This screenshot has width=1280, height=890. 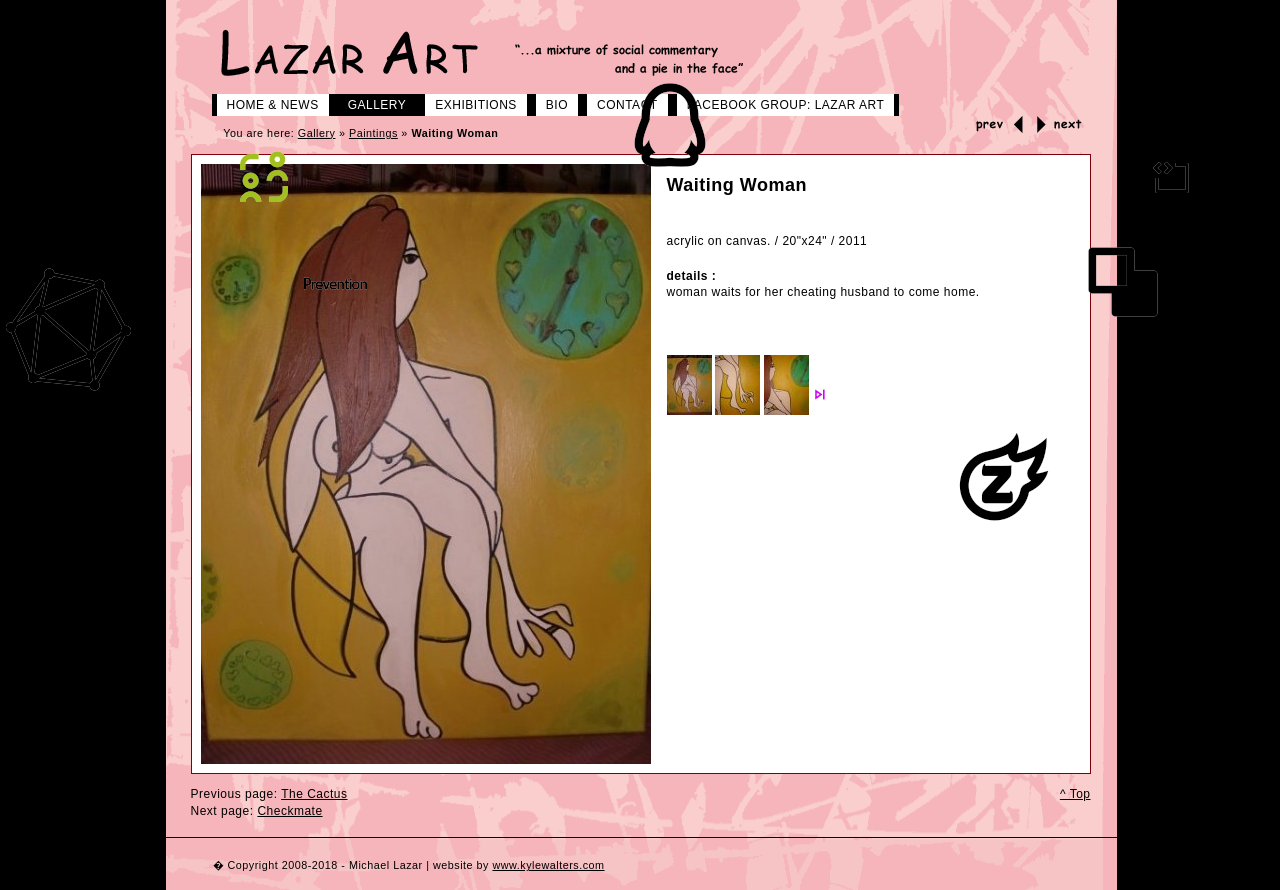 I want to click on prevention magazine brand logo, so click(x=335, y=283).